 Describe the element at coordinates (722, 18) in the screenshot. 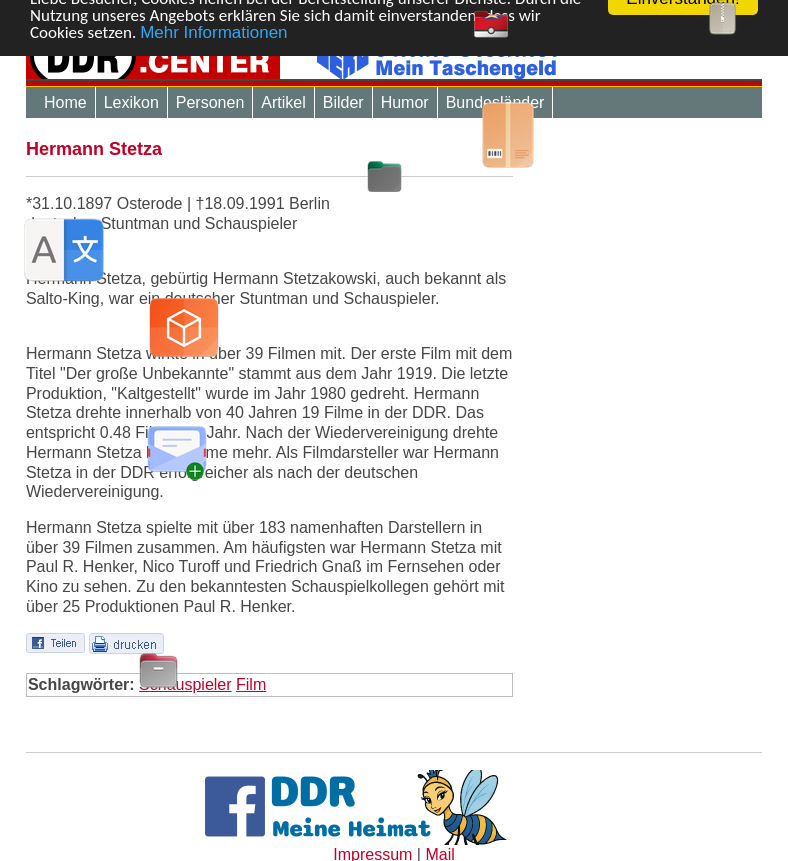

I see `open engrampa archive manager` at that location.